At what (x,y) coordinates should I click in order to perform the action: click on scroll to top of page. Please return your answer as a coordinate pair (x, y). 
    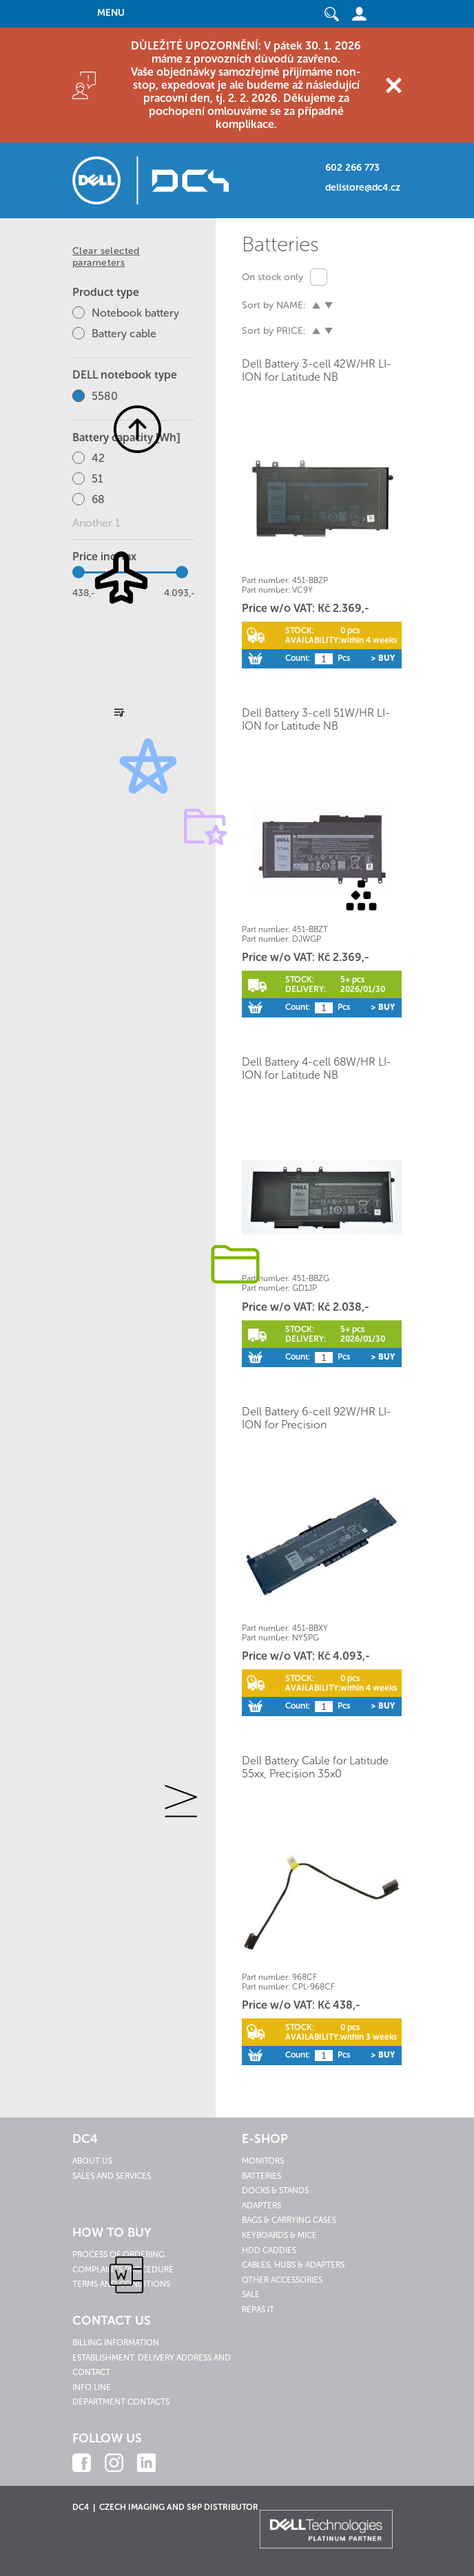
    Looking at the image, I should click on (137, 429).